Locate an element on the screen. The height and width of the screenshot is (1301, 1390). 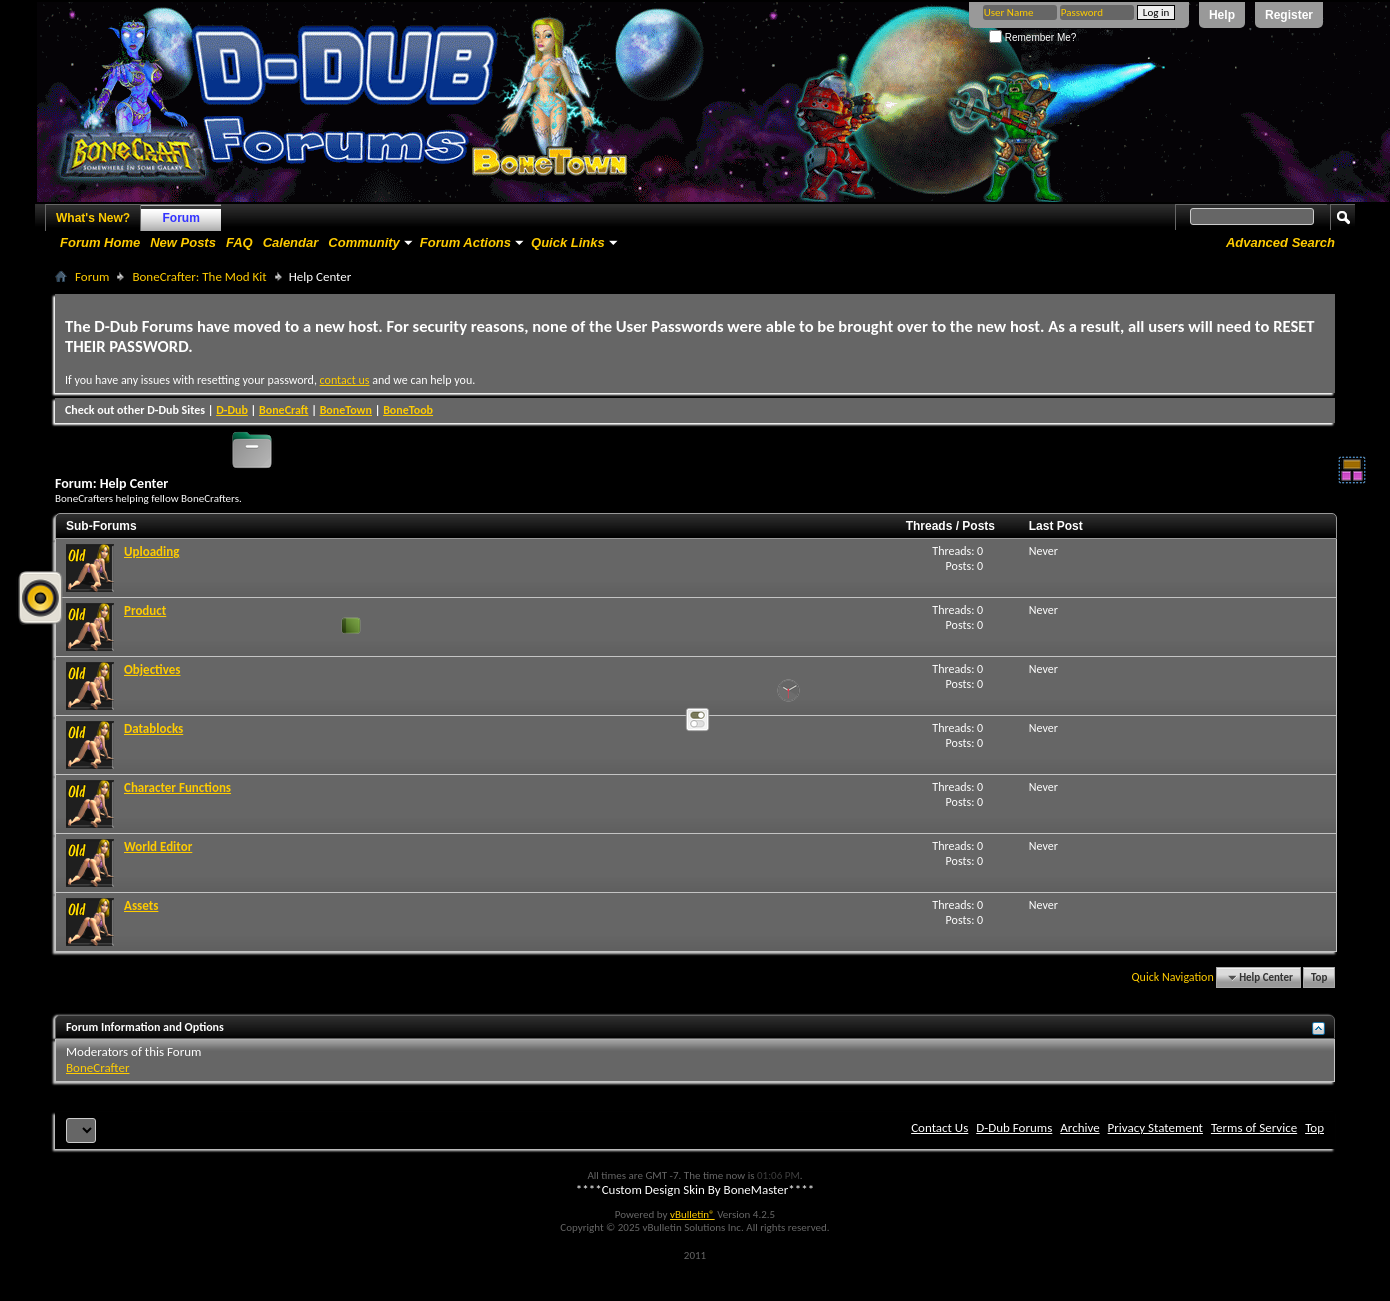
open unity tweak tool settings is located at coordinates (697, 719).